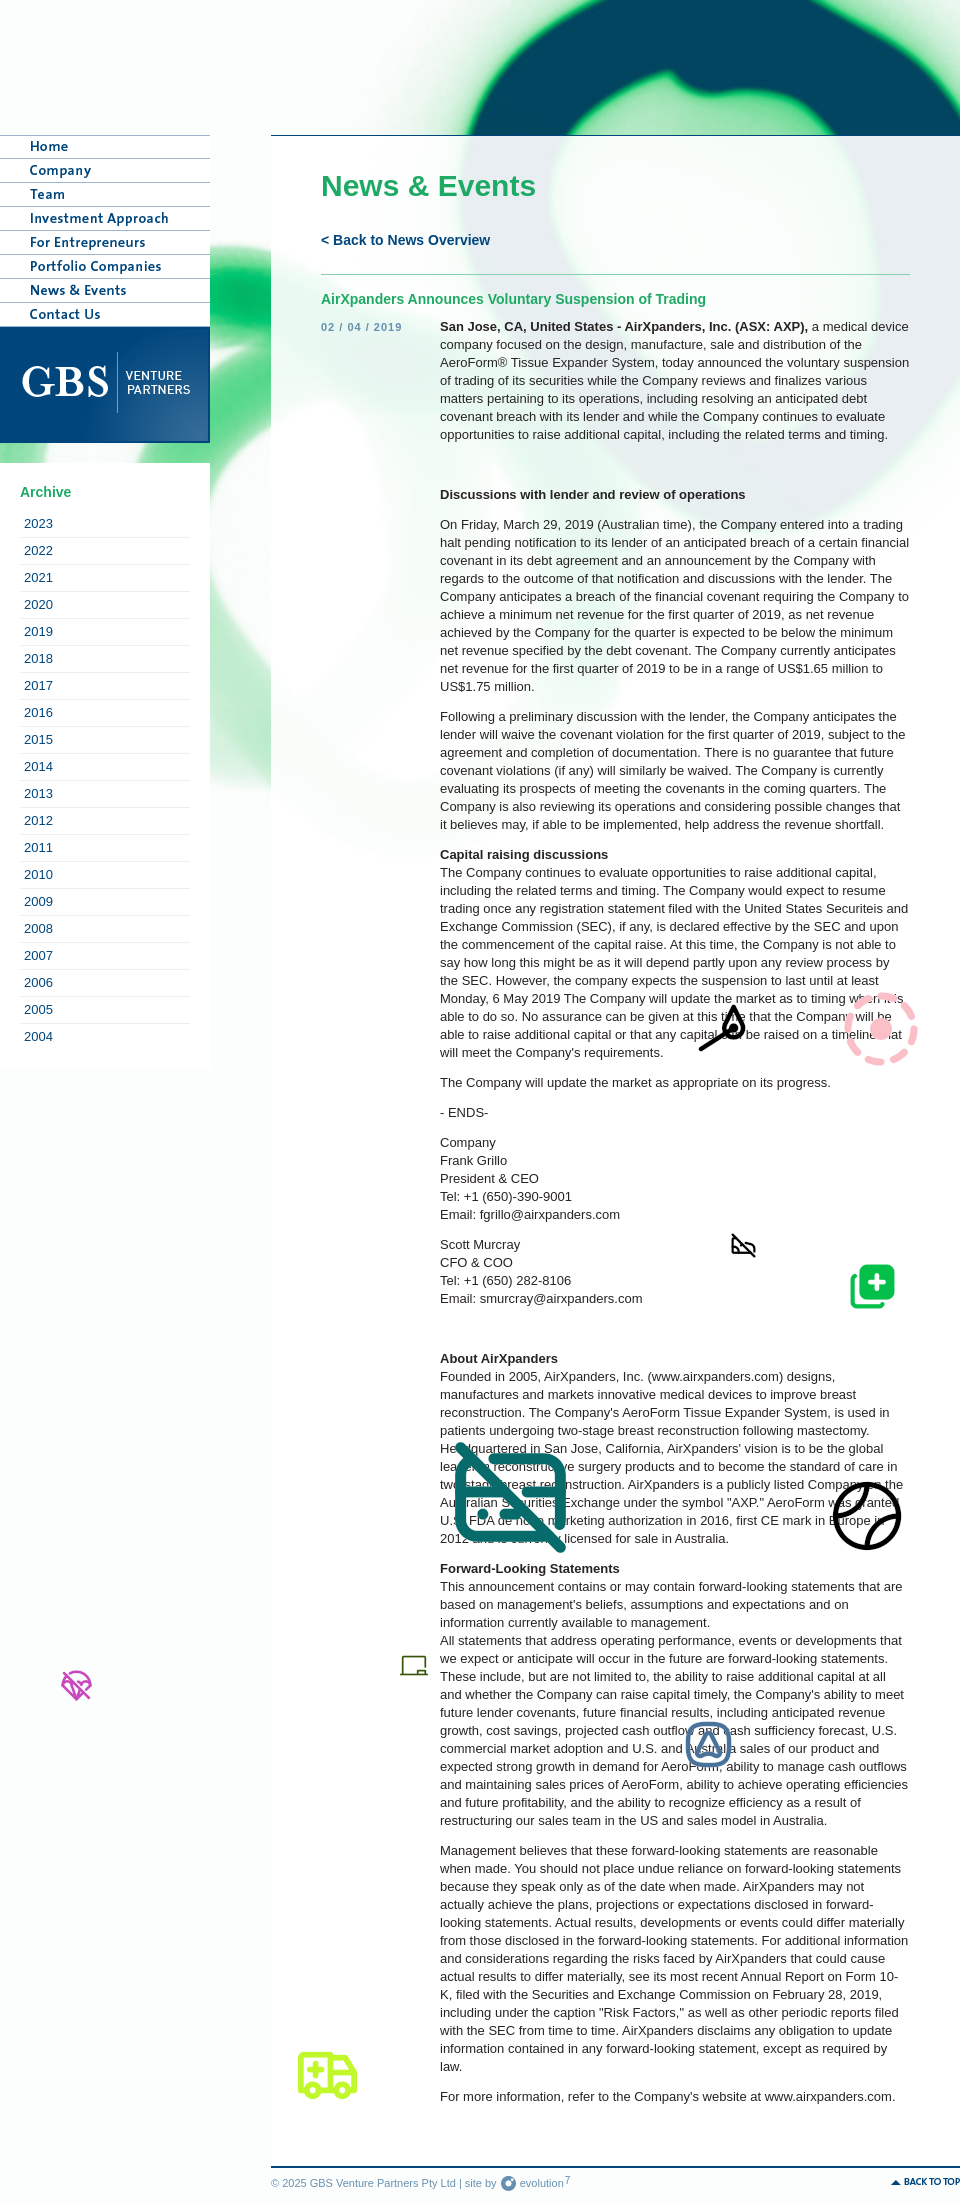 The height and width of the screenshot is (2203, 960). I want to click on apply tilt-shift blur effect to photo, so click(881, 1029).